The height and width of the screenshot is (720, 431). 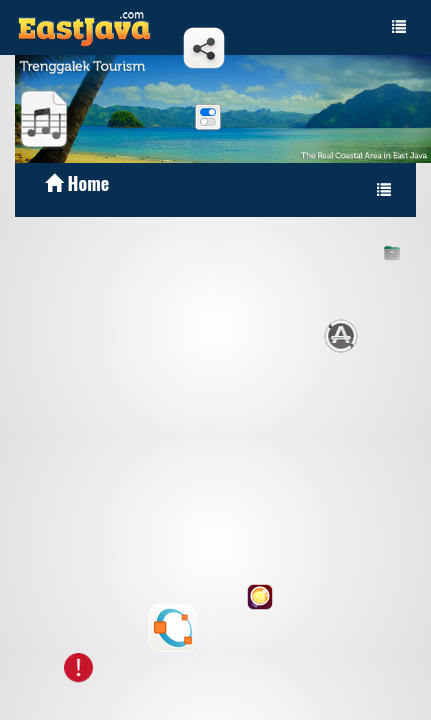 What do you see at coordinates (78, 667) in the screenshot?
I see `indicates important or critical status` at bounding box center [78, 667].